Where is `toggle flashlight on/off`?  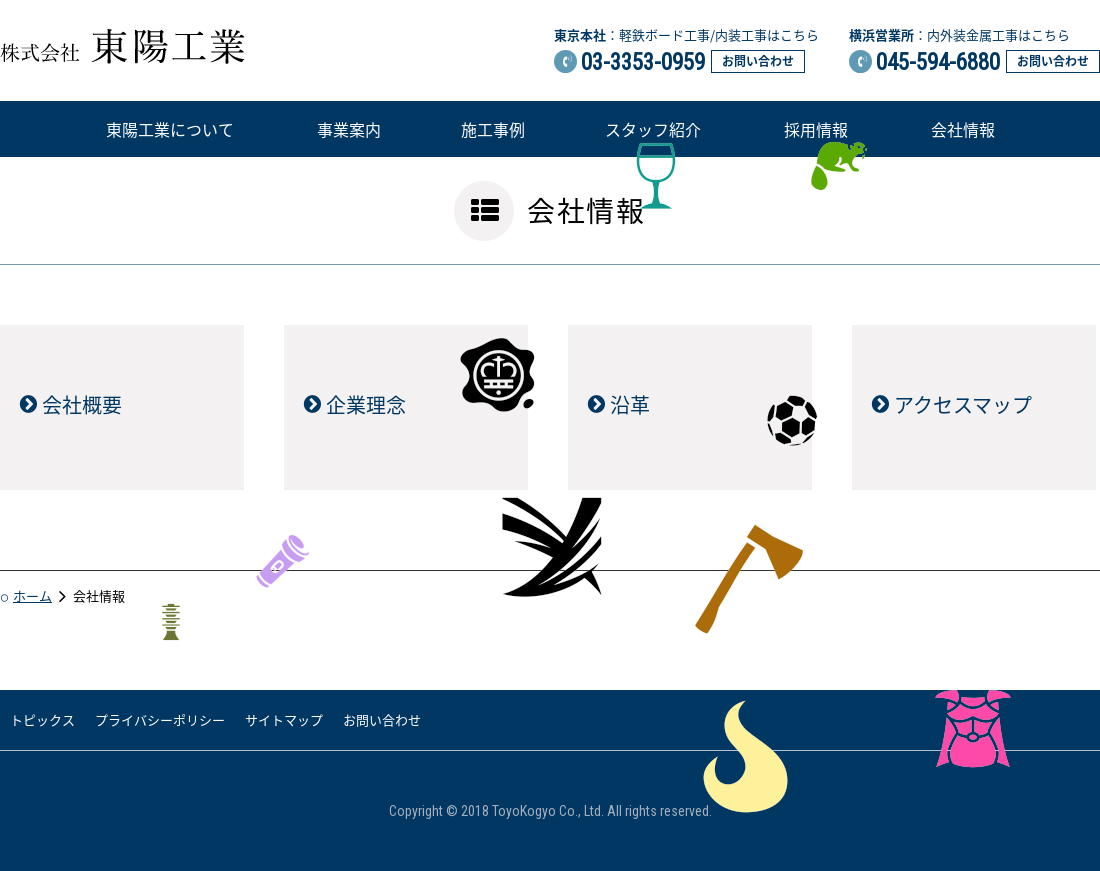
toggle flashlight on/off is located at coordinates (282, 561).